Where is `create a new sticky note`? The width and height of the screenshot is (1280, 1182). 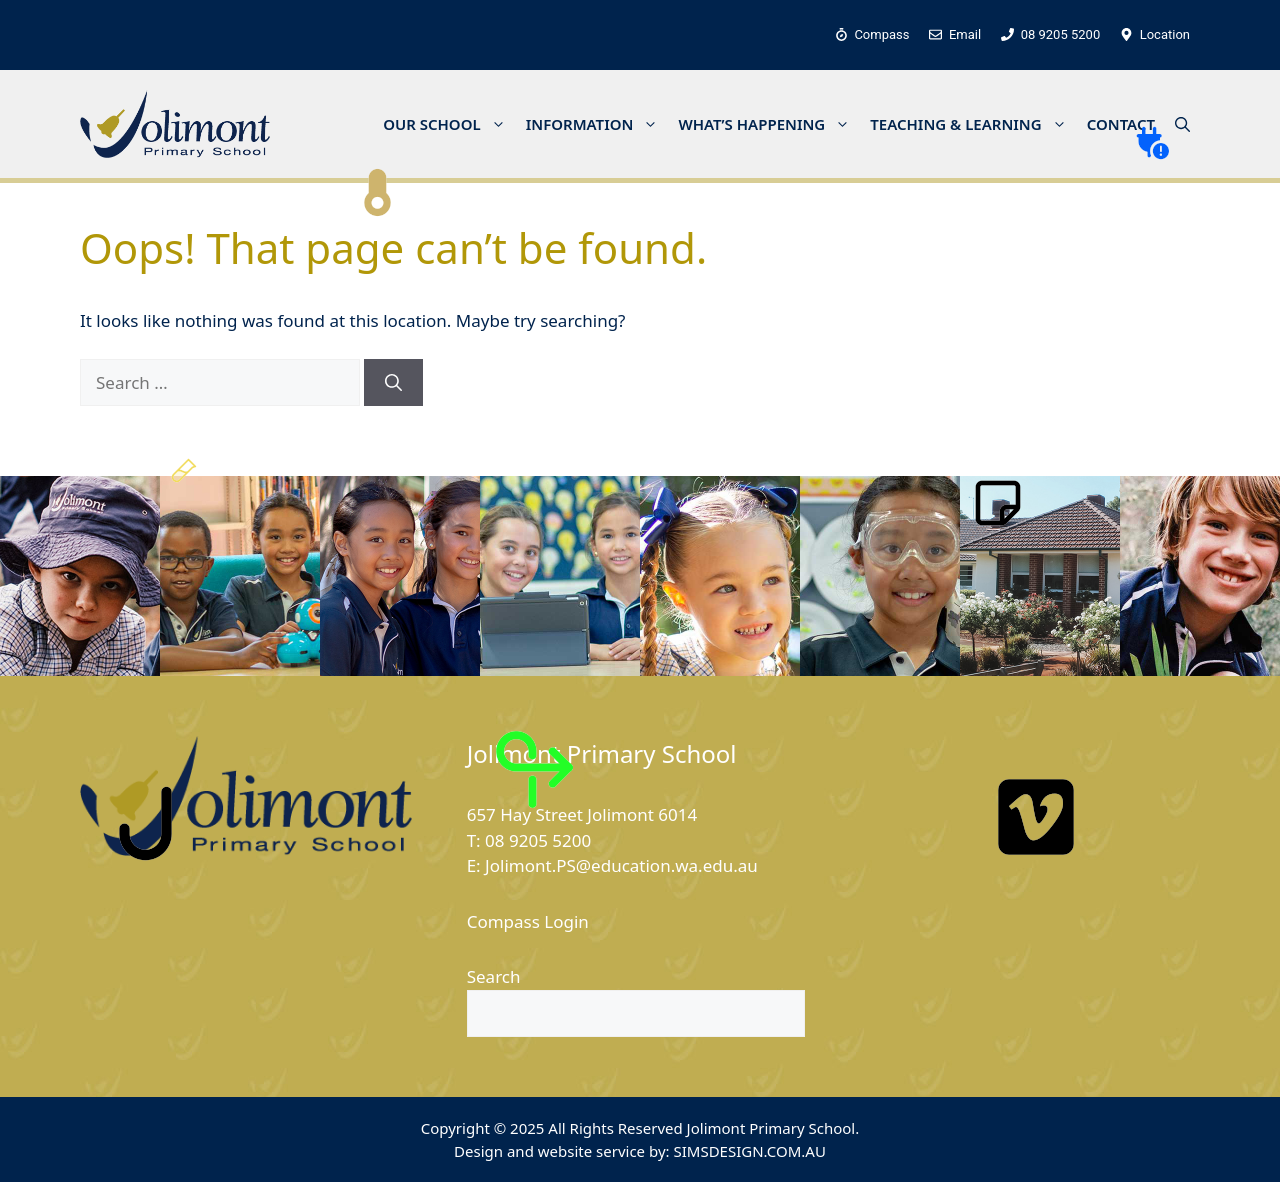
create a new sticky note is located at coordinates (998, 503).